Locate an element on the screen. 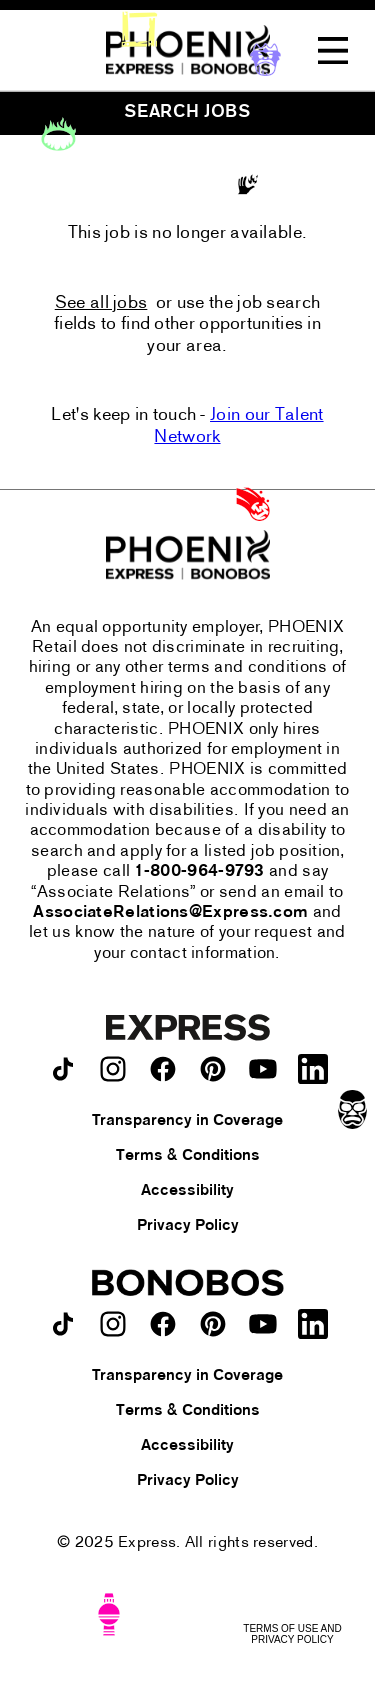 This screenshot has width=375, height=1695. activate fire shield or protective ability is located at coordinates (58, 134).